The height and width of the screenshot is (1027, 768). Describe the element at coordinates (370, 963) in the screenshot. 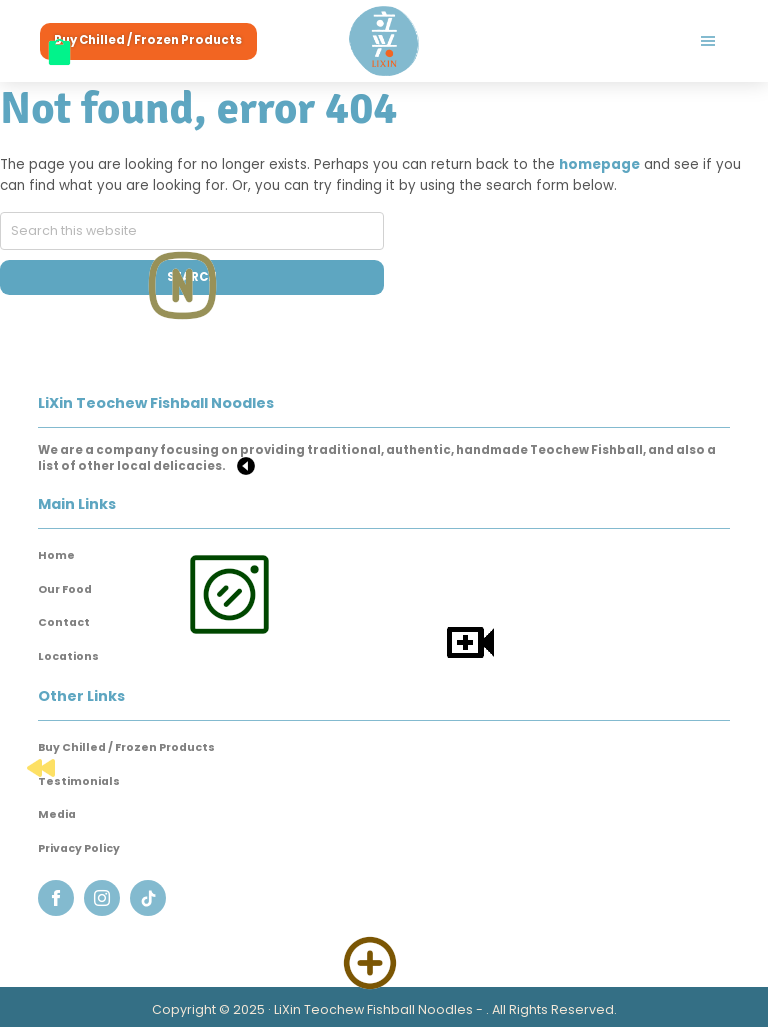

I see `add a new item` at that location.